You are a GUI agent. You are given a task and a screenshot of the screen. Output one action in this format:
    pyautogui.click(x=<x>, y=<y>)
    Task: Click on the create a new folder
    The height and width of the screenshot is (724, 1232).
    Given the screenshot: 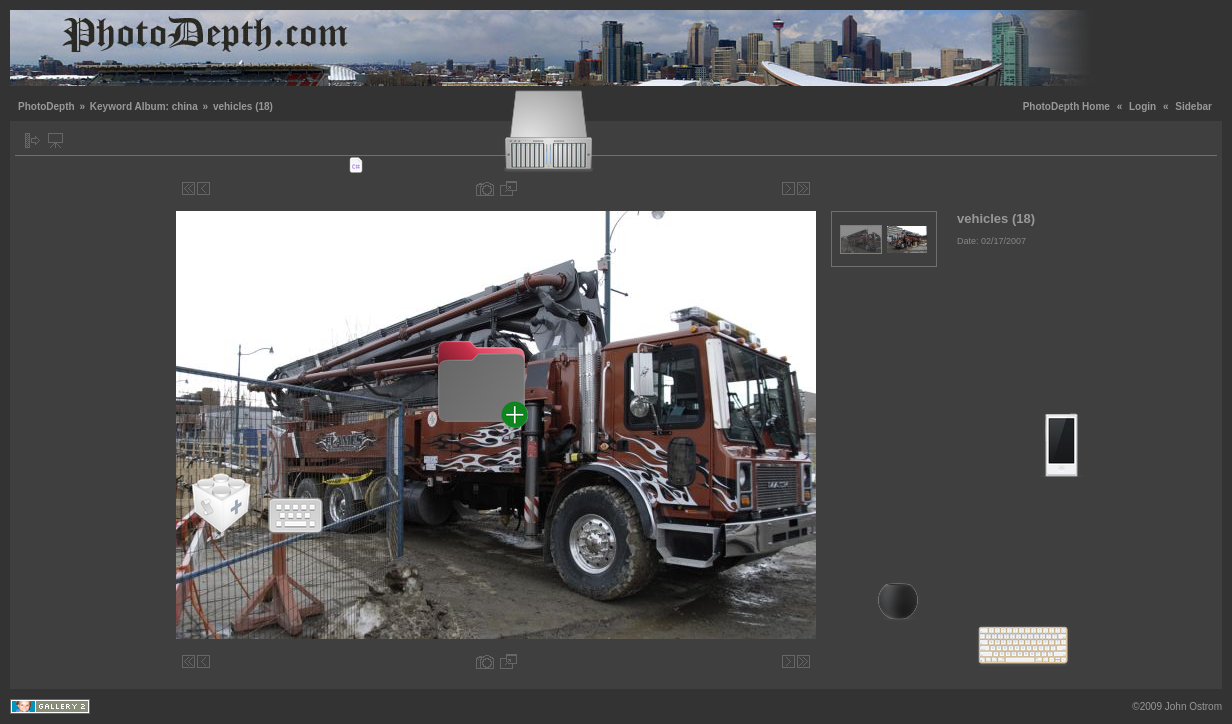 What is the action you would take?
    pyautogui.click(x=481, y=381)
    